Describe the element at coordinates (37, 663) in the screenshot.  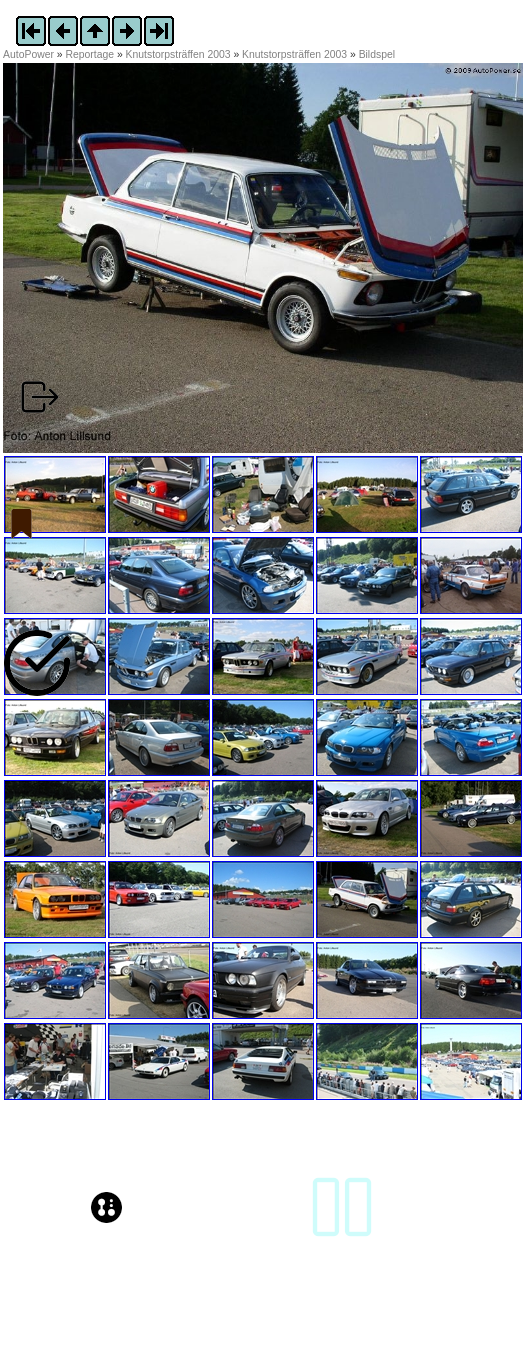
I see `indicates task or action completed successfully` at that location.